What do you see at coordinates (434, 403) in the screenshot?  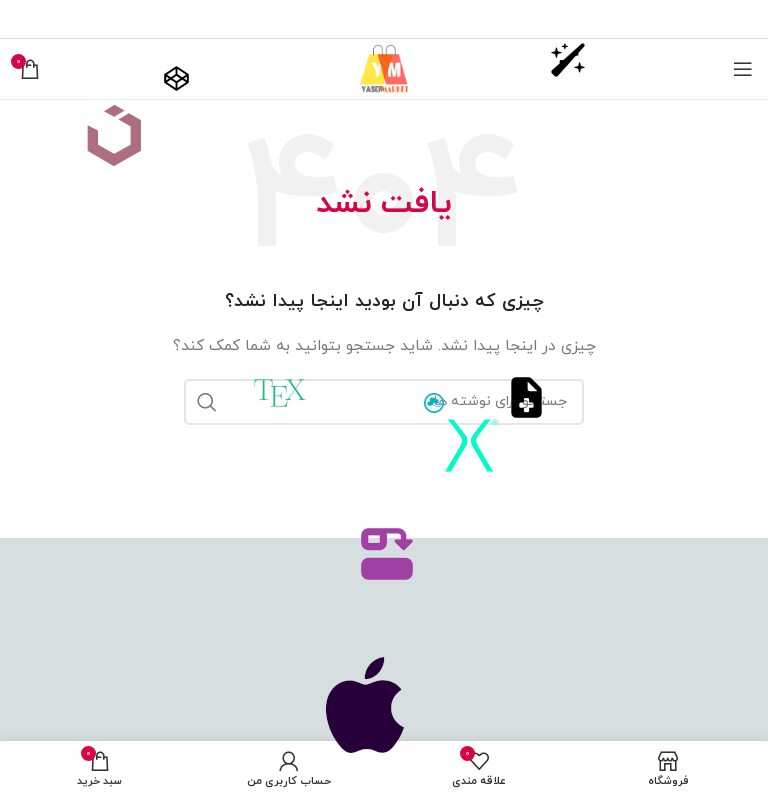 I see `indicates content is licensed for remixing` at bounding box center [434, 403].